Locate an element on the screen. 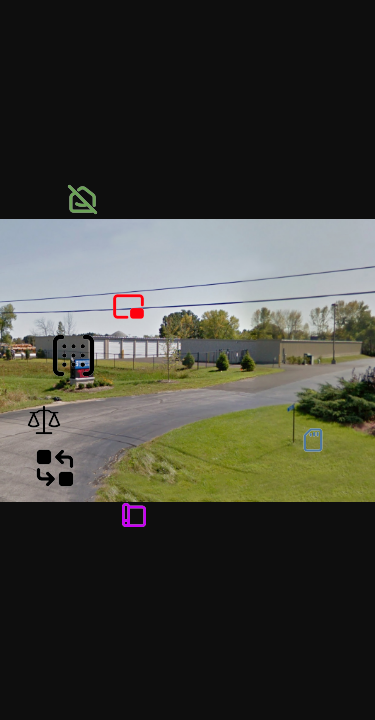 The image size is (375, 720). smart home controls are disabled is located at coordinates (82, 199).